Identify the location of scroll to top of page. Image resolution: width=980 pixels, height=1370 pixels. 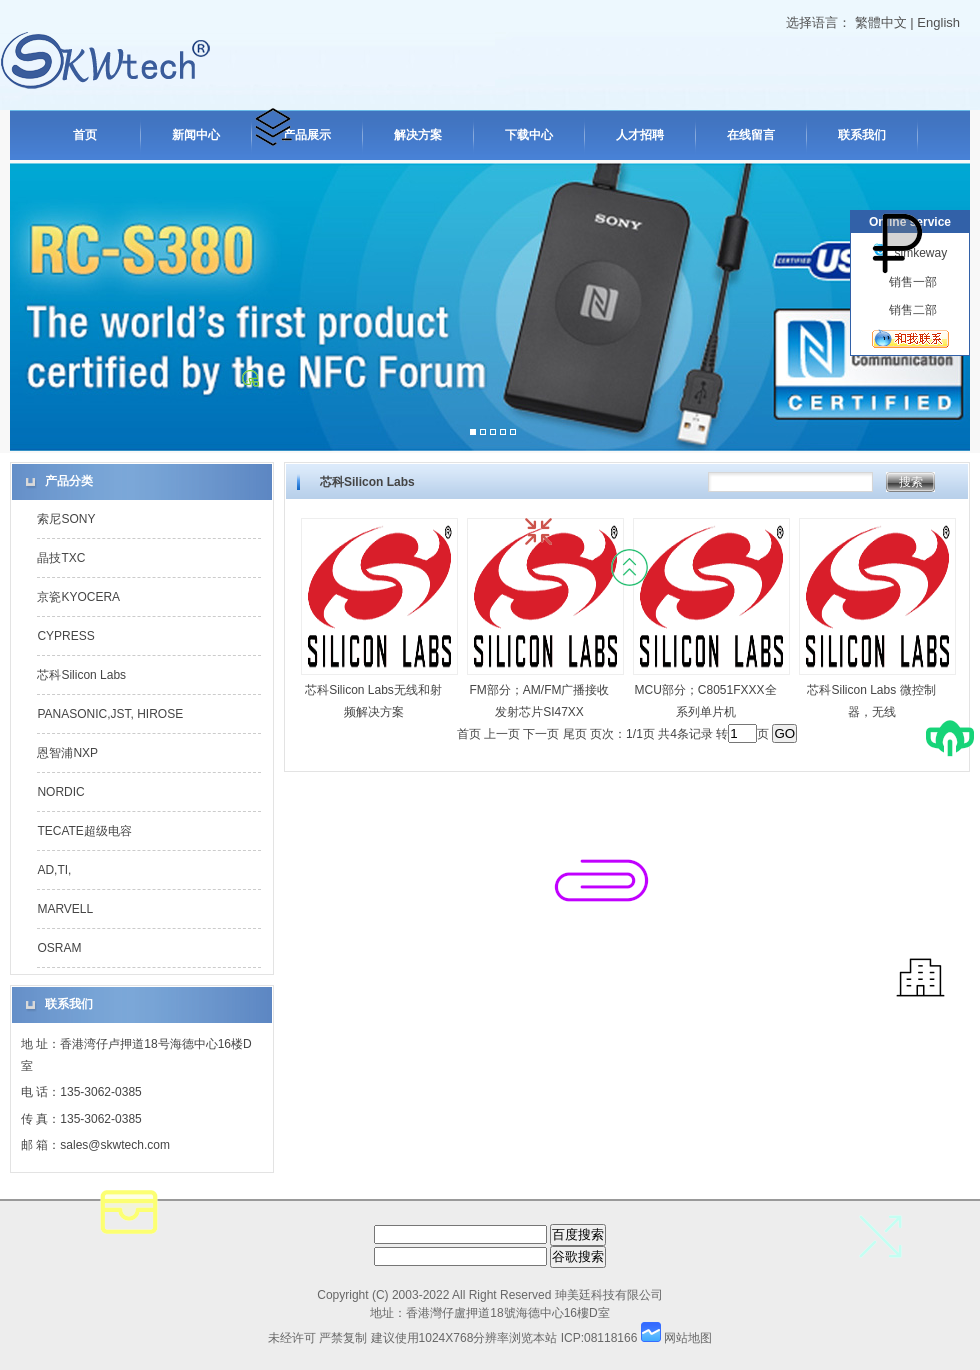
(629, 567).